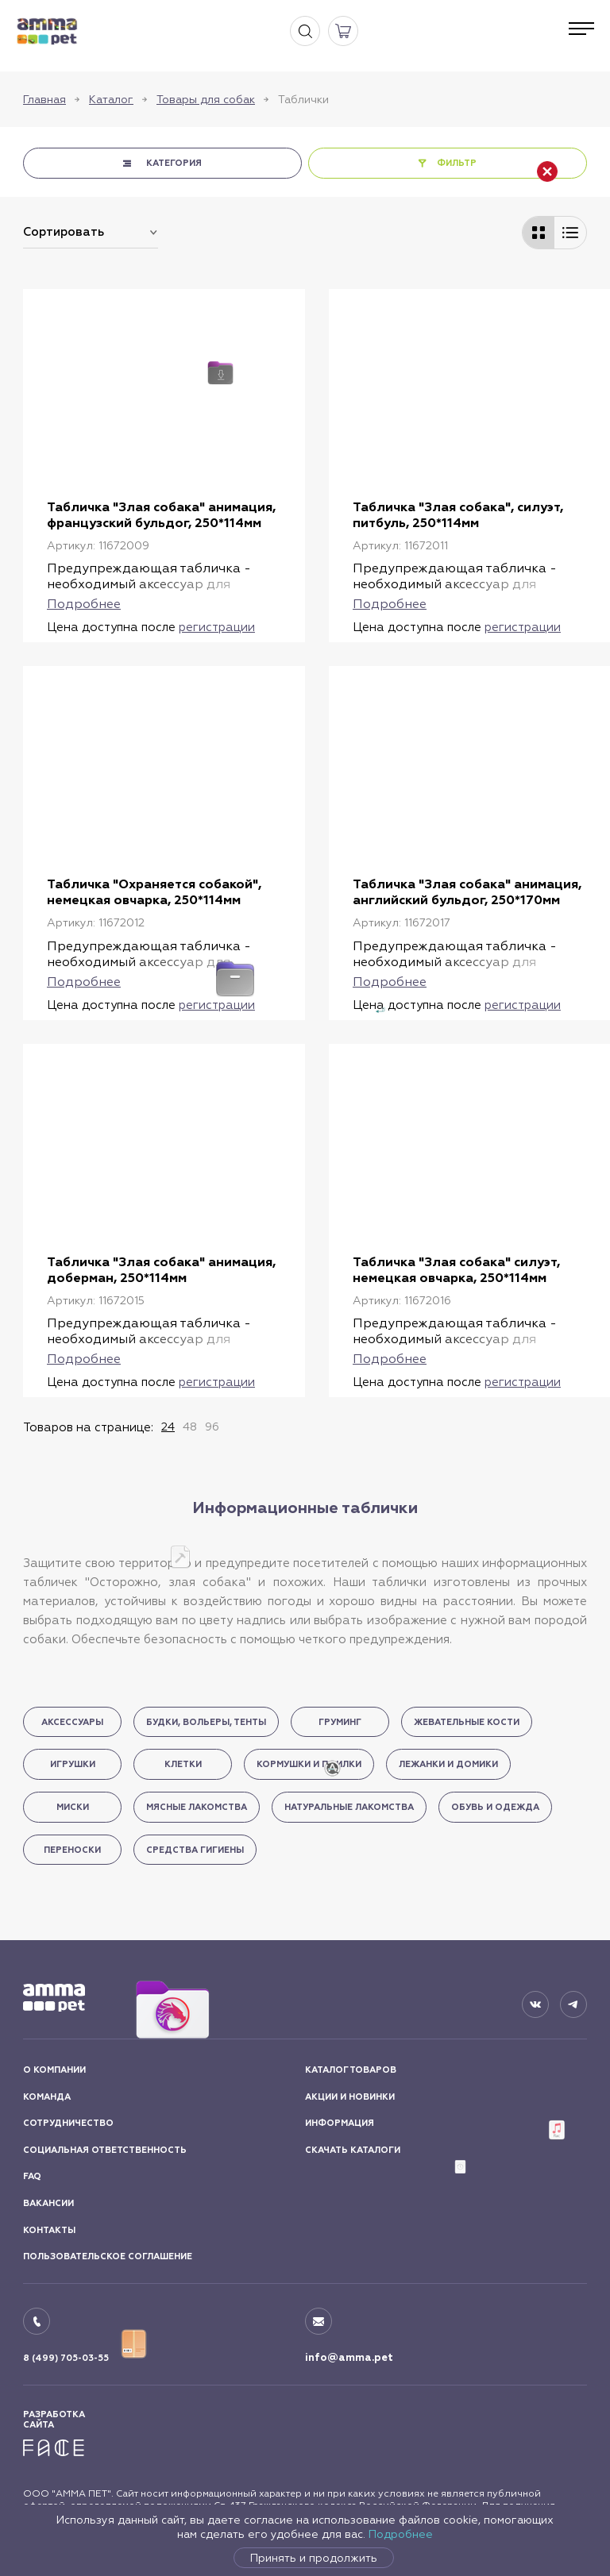 The width and height of the screenshot is (610, 2576). Describe the element at coordinates (220, 372) in the screenshot. I see `access your downloads folder` at that location.